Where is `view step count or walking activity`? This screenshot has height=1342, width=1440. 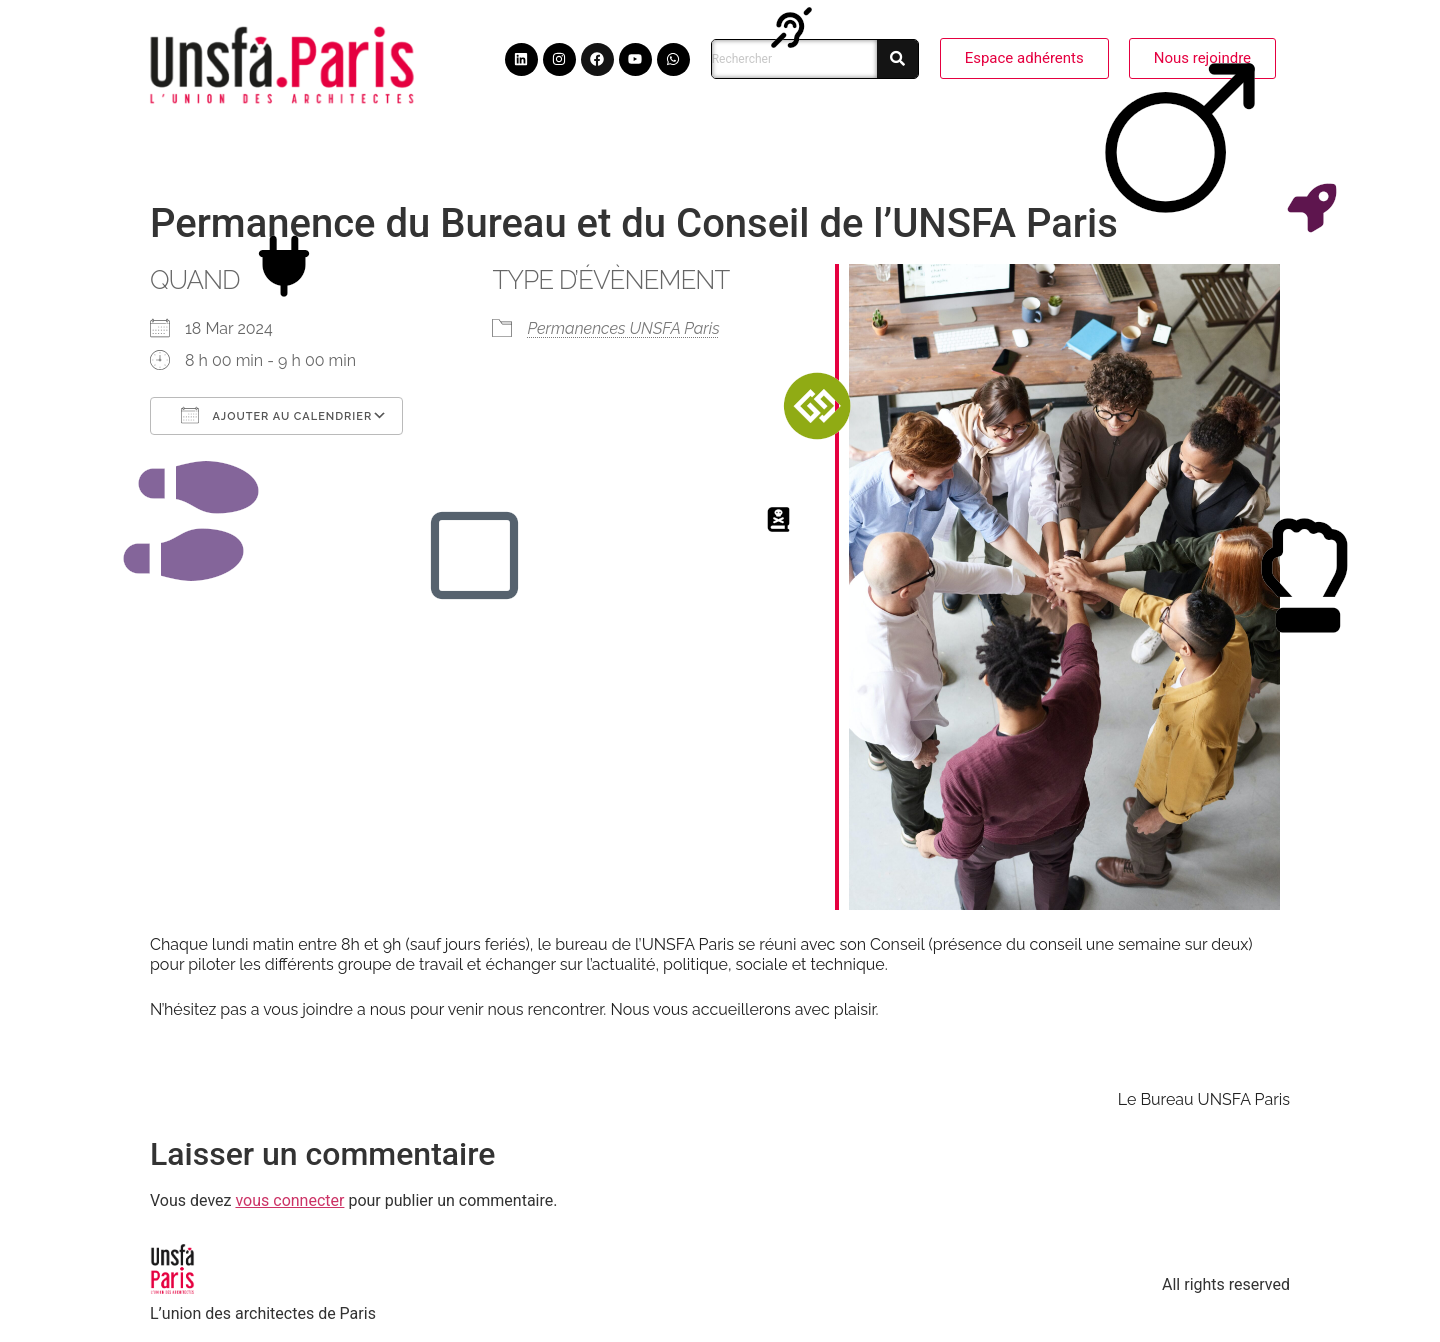
view step count or walking activity is located at coordinates (191, 521).